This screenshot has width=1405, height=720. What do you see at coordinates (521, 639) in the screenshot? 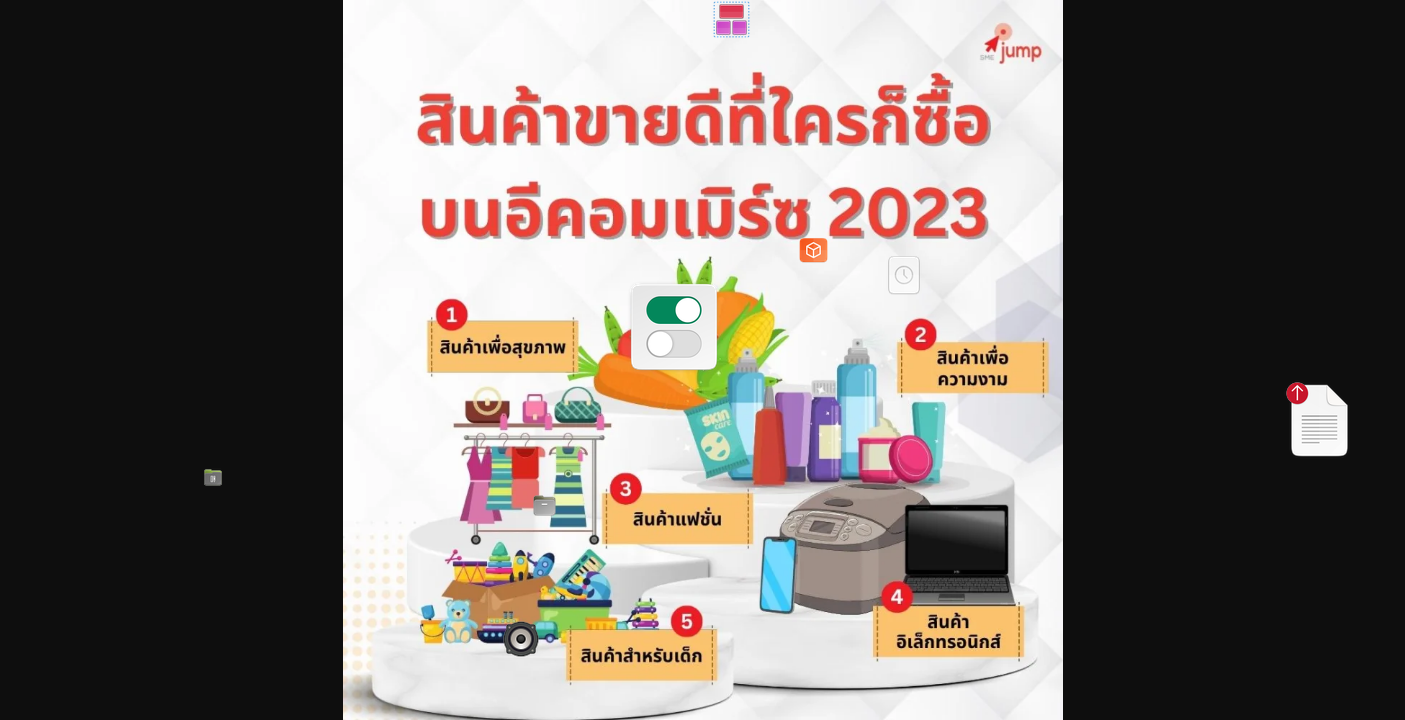
I see `adjust speaker or audio output volume` at bounding box center [521, 639].